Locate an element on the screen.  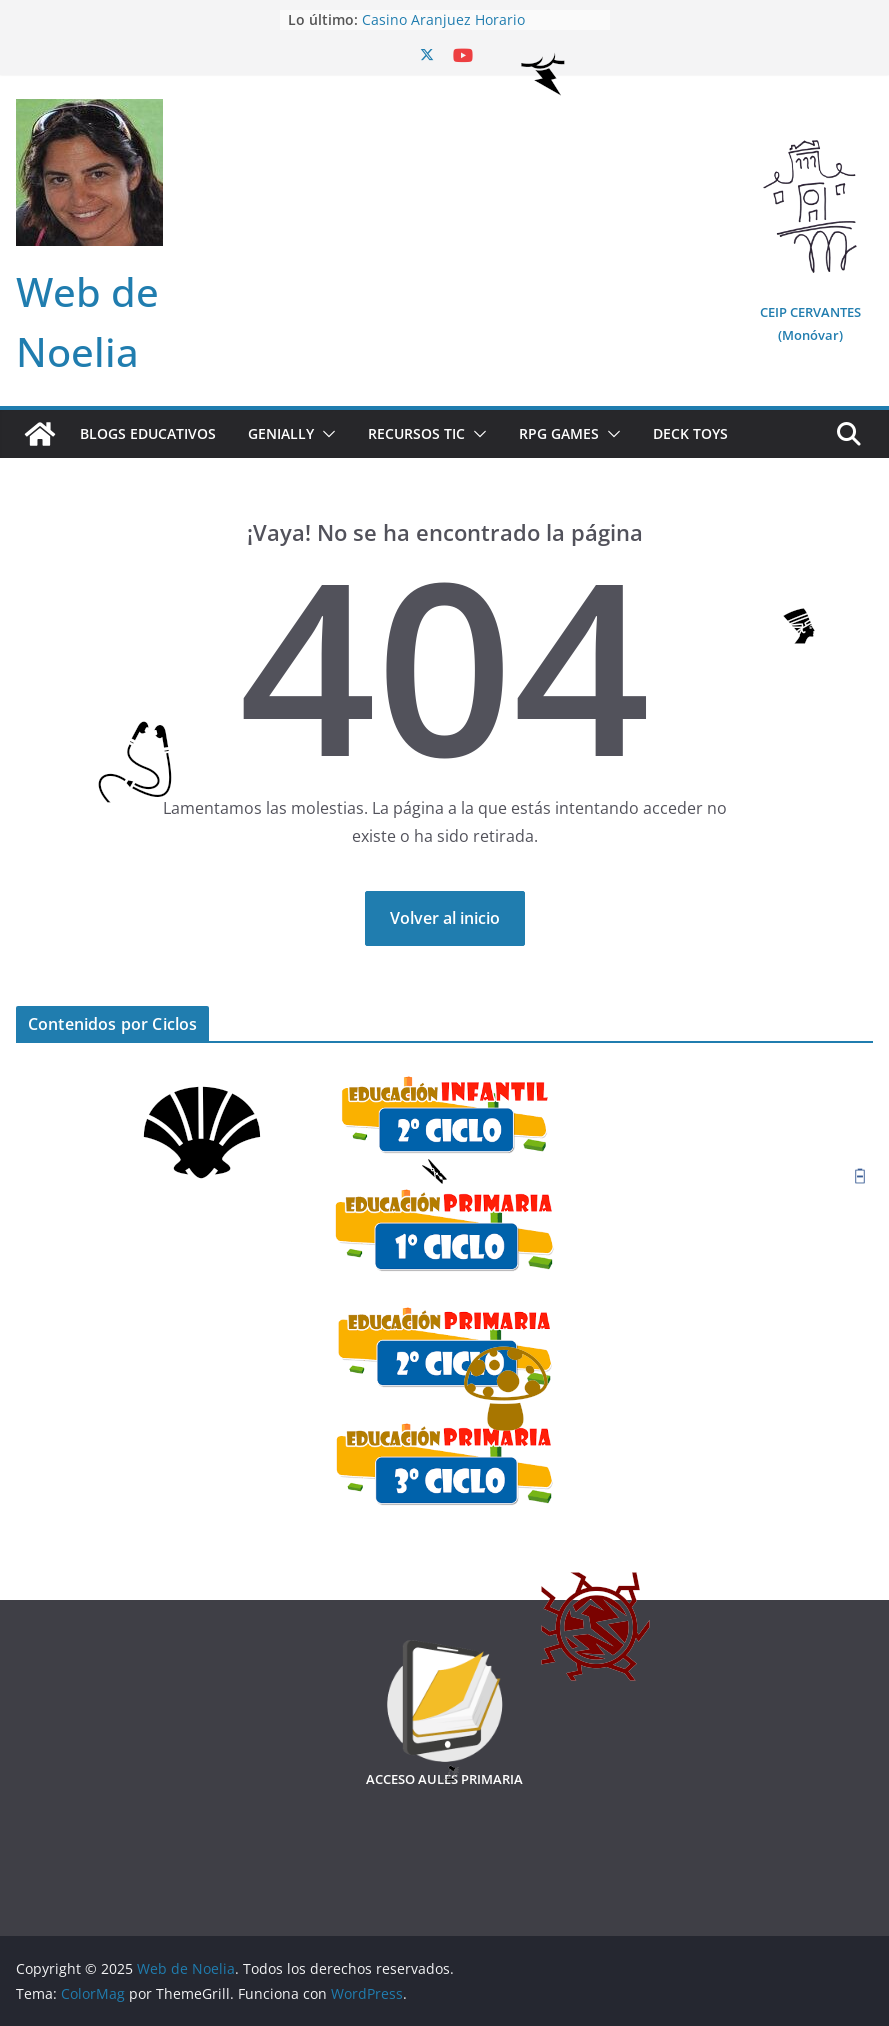
indicates an unstable or volatile item in inventory is located at coordinates (595, 1626).